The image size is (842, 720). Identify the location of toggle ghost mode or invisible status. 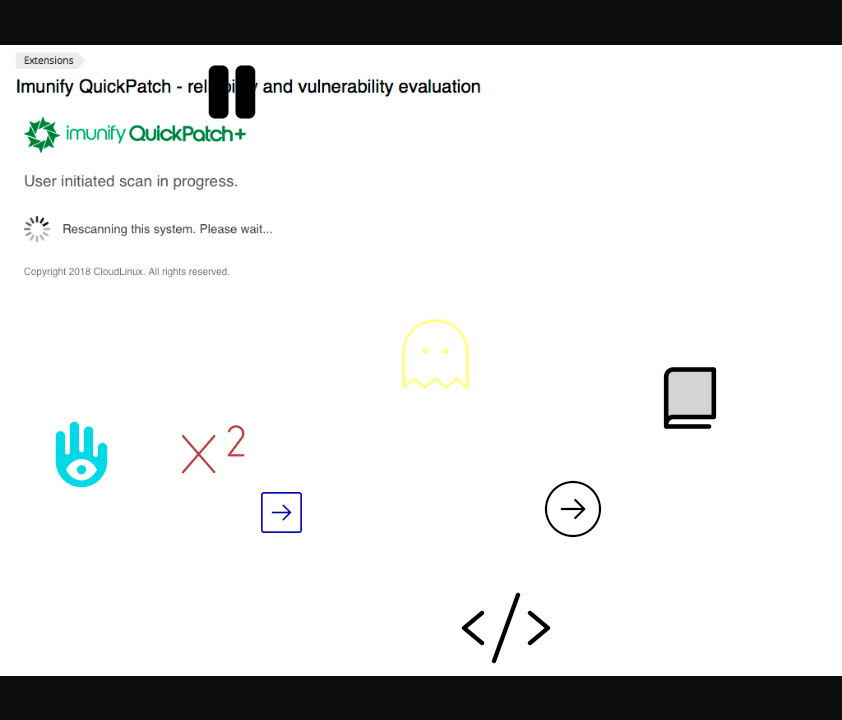
(435, 355).